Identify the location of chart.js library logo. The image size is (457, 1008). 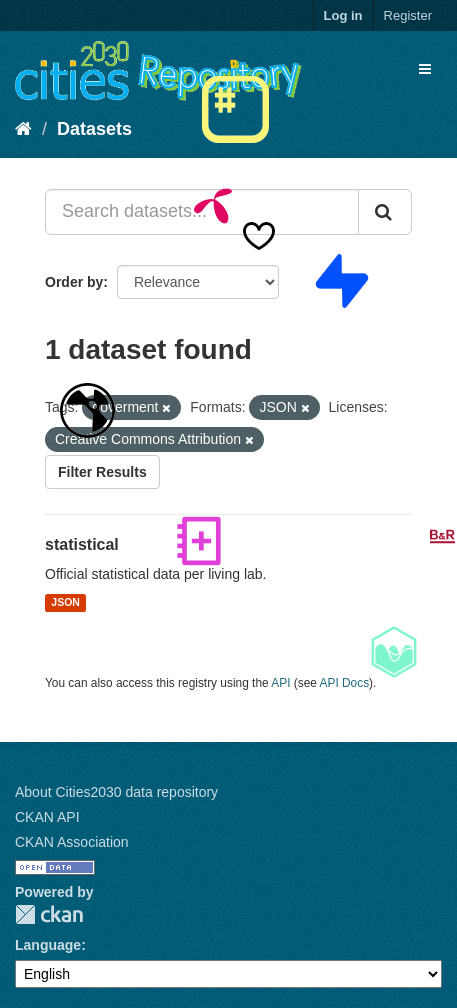
(394, 652).